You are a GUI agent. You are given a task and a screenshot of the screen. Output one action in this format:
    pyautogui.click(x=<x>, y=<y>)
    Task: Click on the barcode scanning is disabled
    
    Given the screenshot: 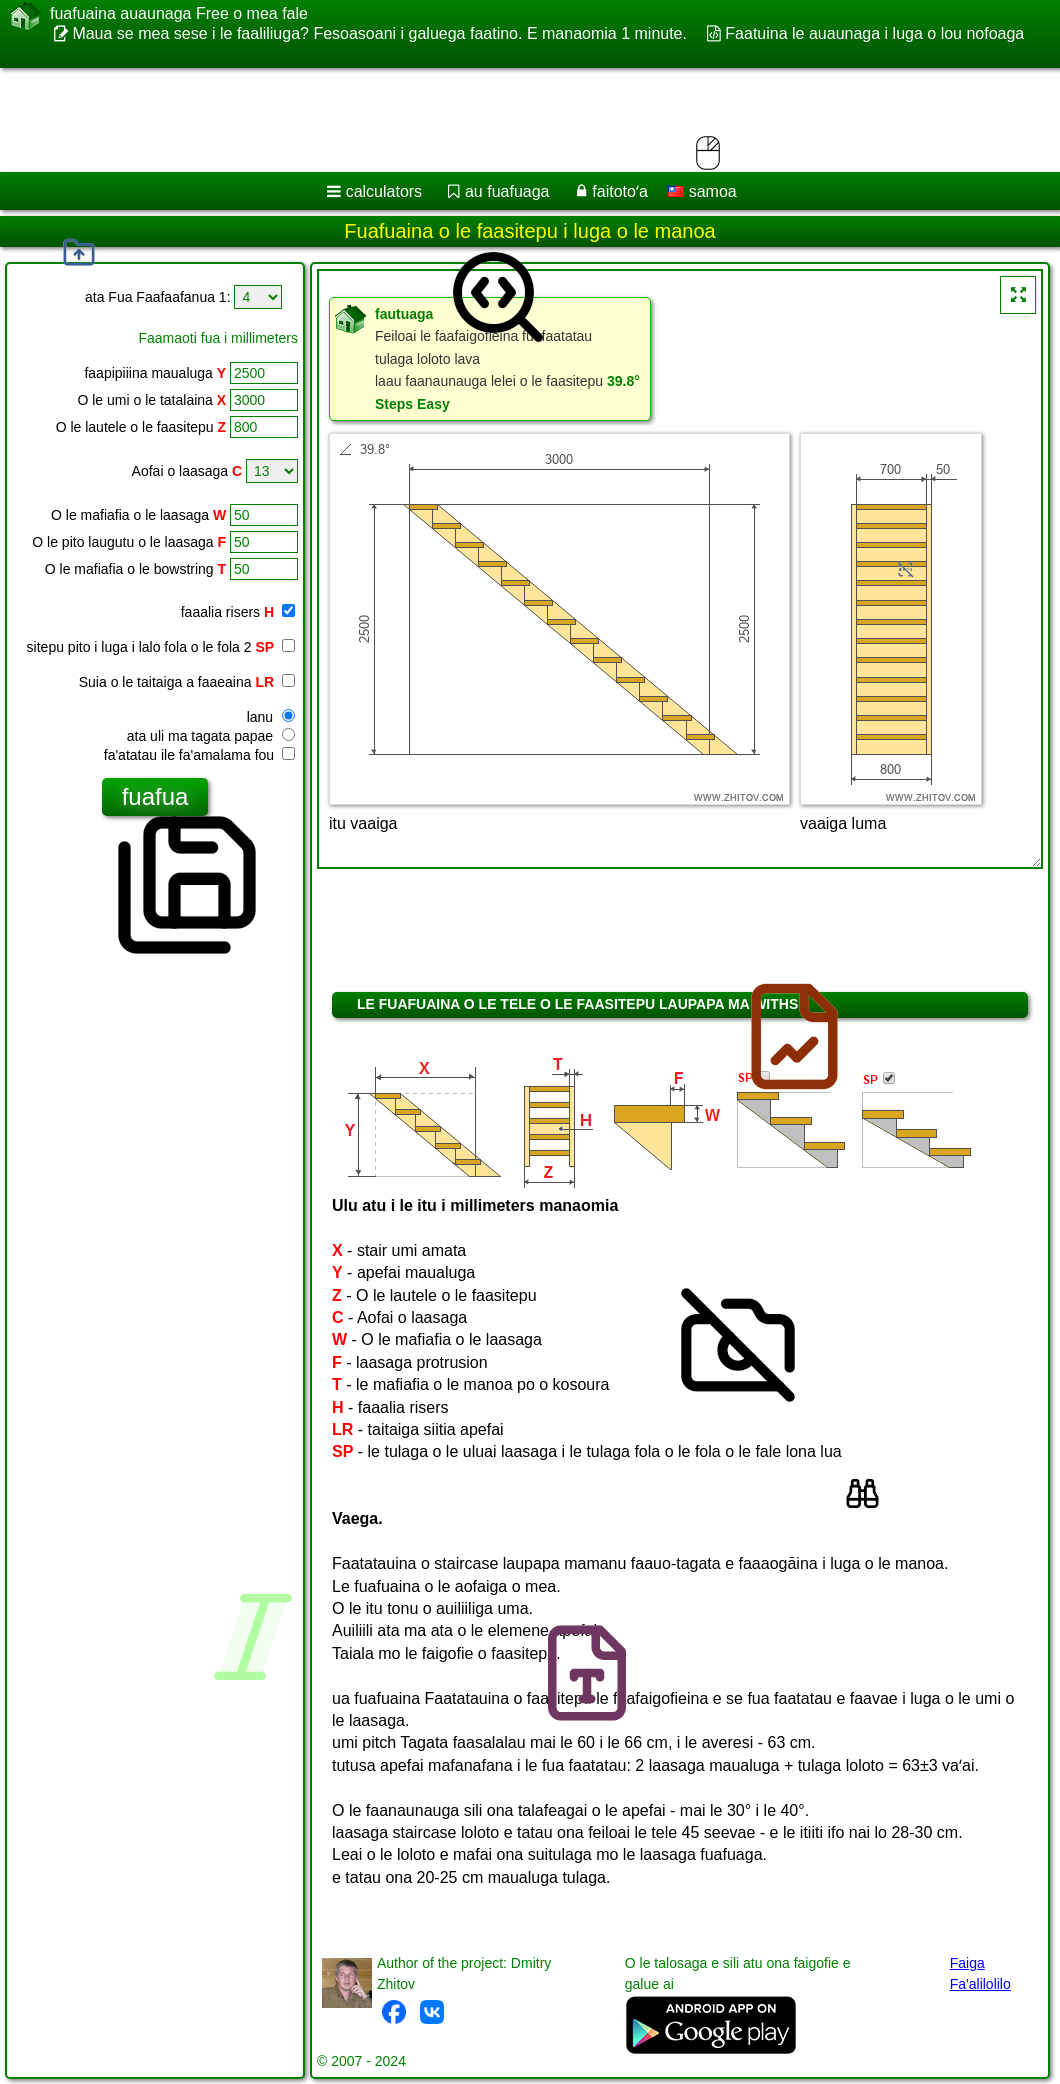 What is the action you would take?
    pyautogui.click(x=905, y=569)
    